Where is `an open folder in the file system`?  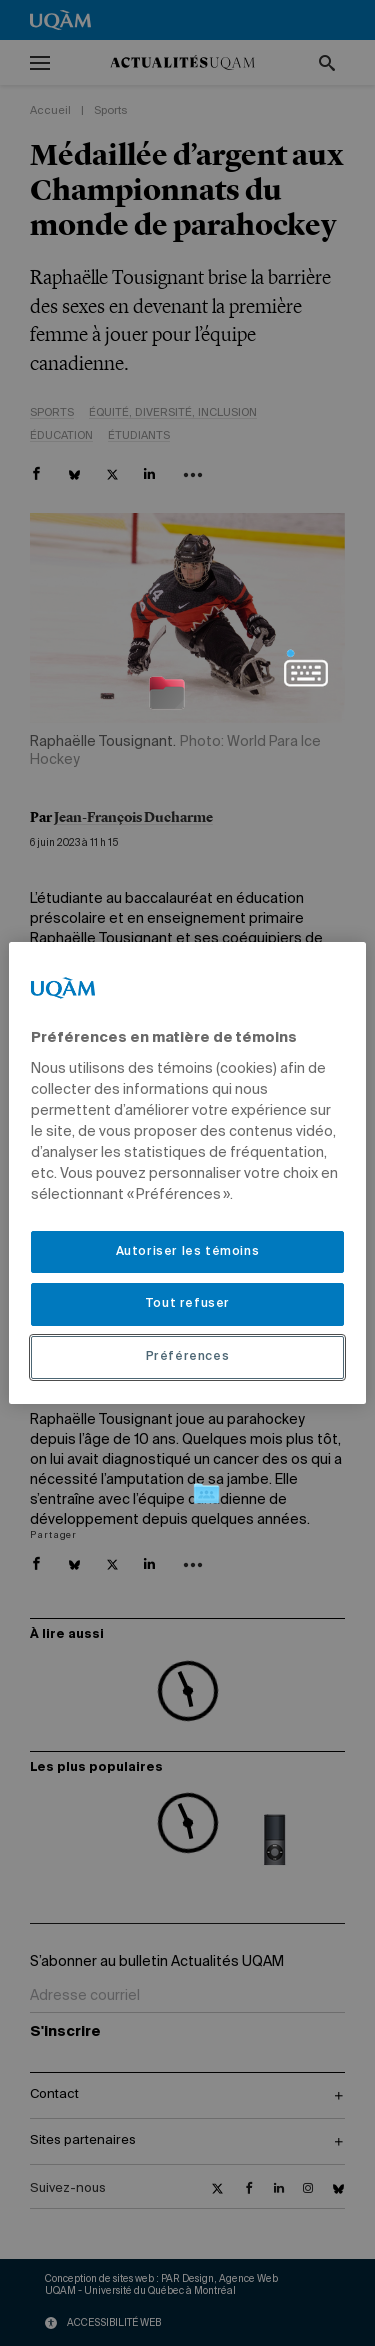
an open folder in the file system is located at coordinates (167, 693).